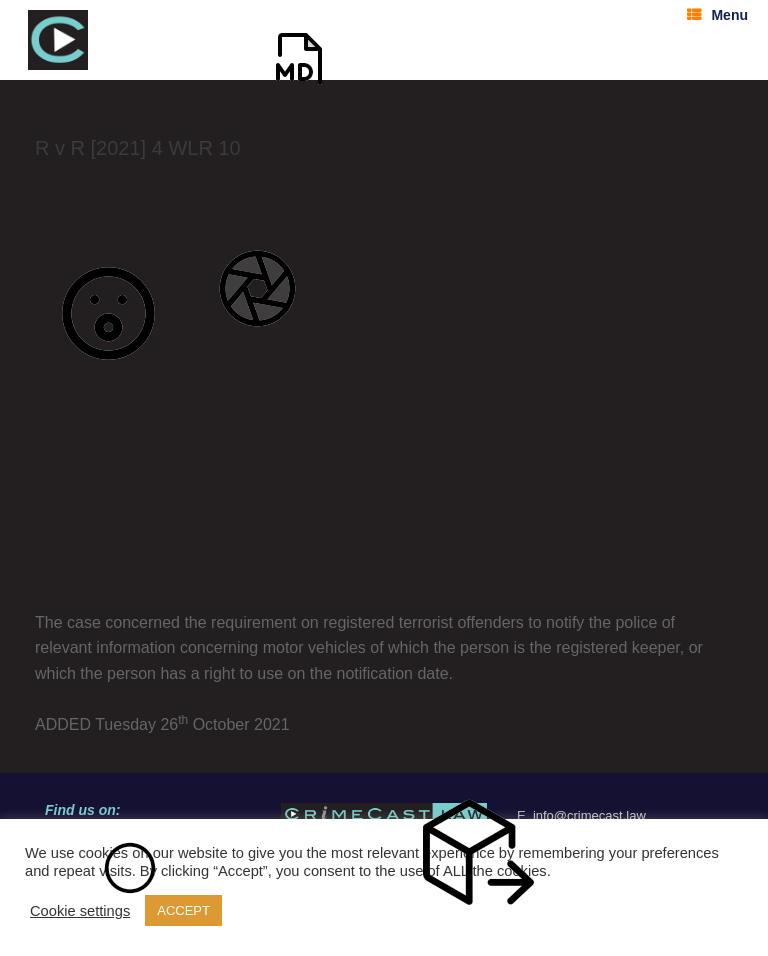 The height and width of the screenshot is (956, 768). I want to click on markdown file type indicator, so click(300, 59).